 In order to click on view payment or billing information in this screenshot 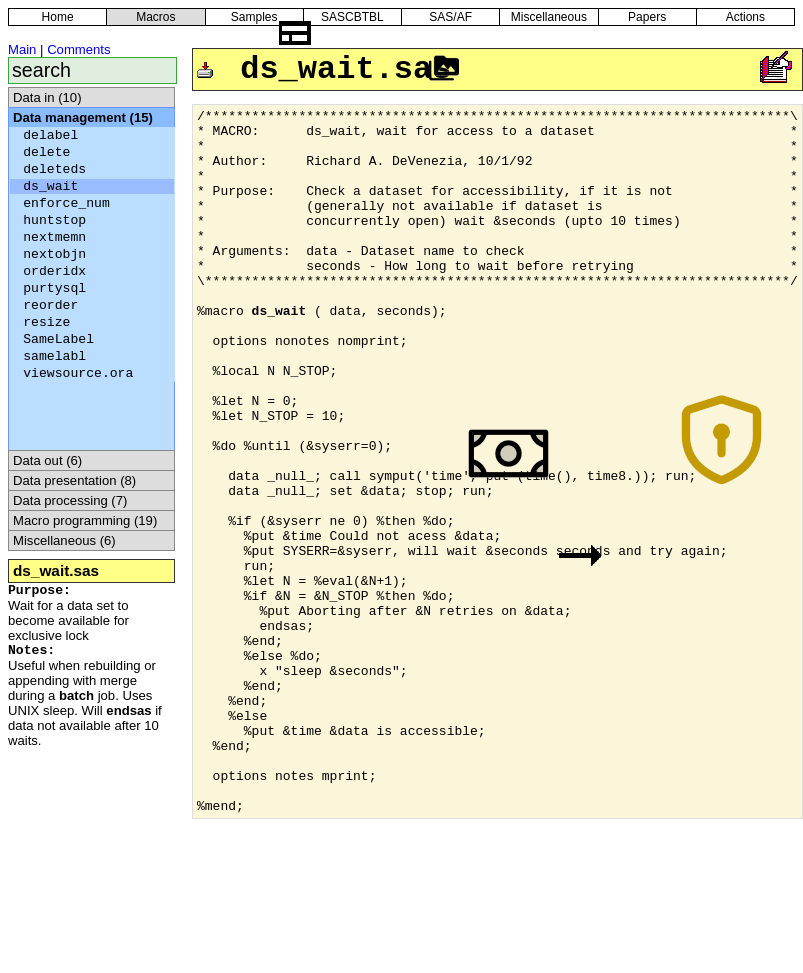, I will do `click(508, 453)`.